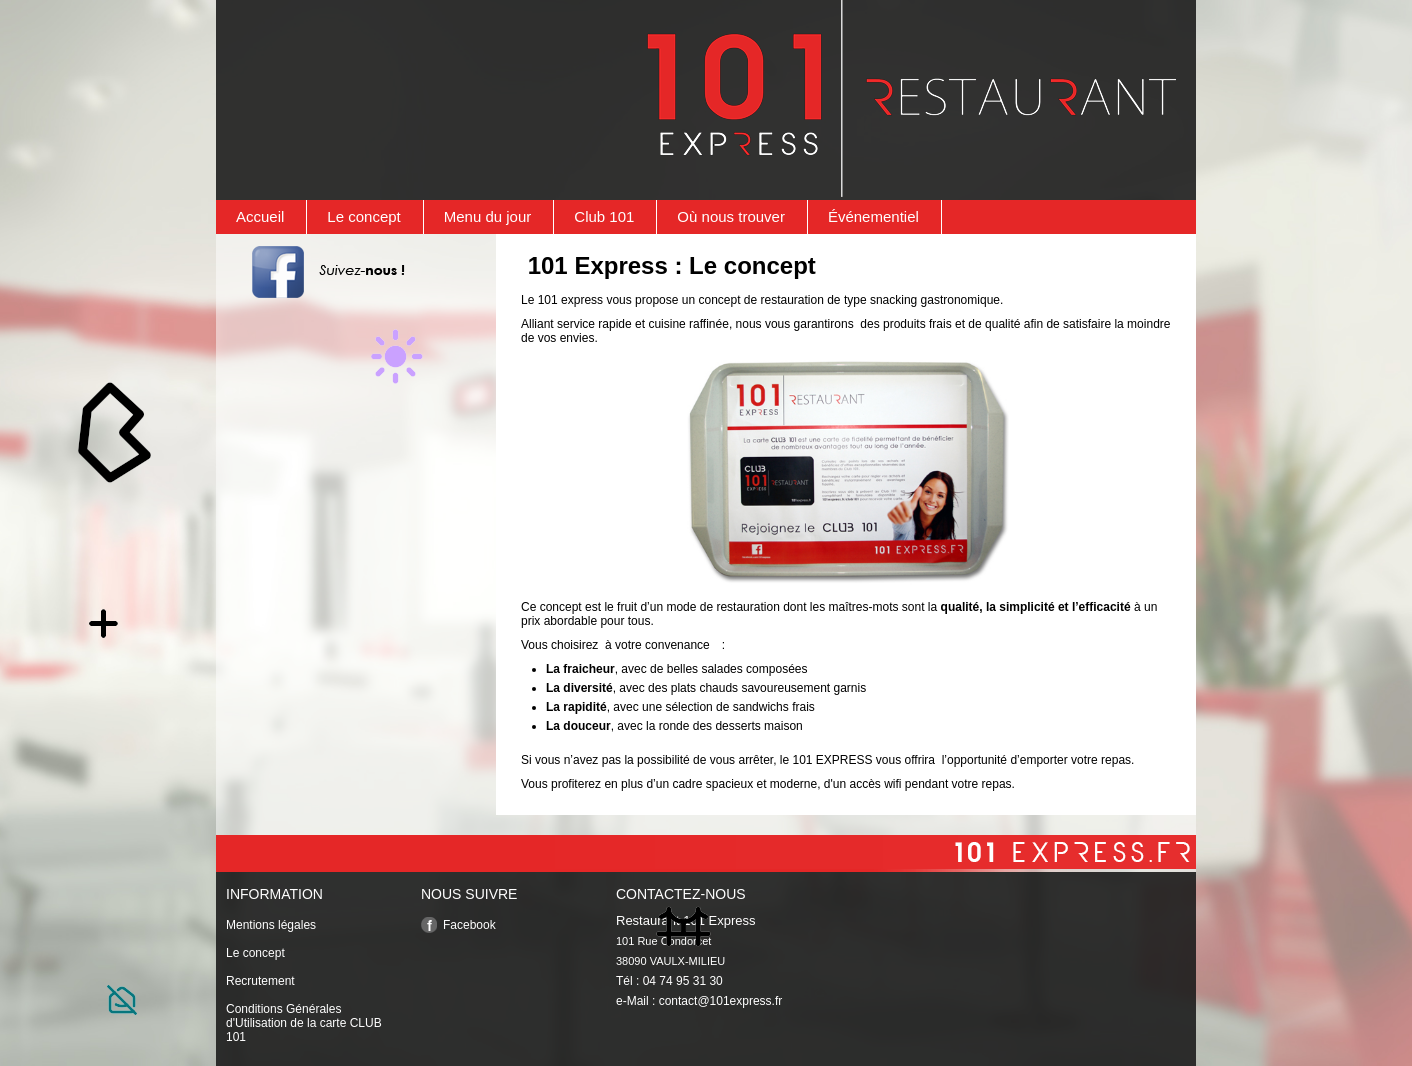 This screenshot has width=1412, height=1066. Describe the element at coordinates (103, 623) in the screenshot. I see `add a new item` at that location.